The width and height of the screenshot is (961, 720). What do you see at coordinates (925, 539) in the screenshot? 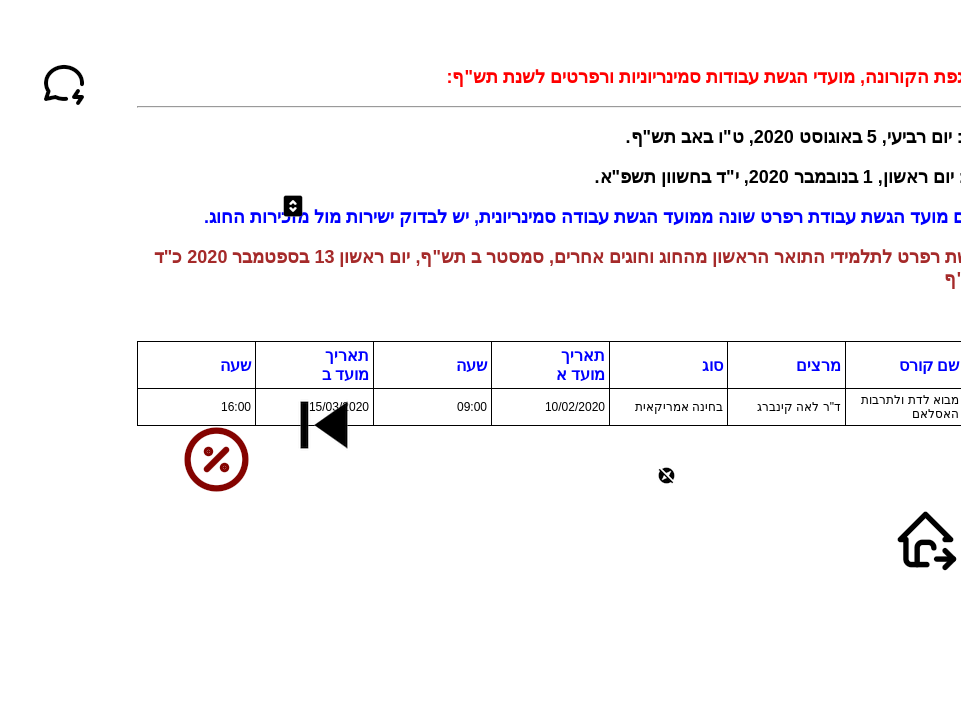
I see `move or relocate to a new home` at bounding box center [925, 539].